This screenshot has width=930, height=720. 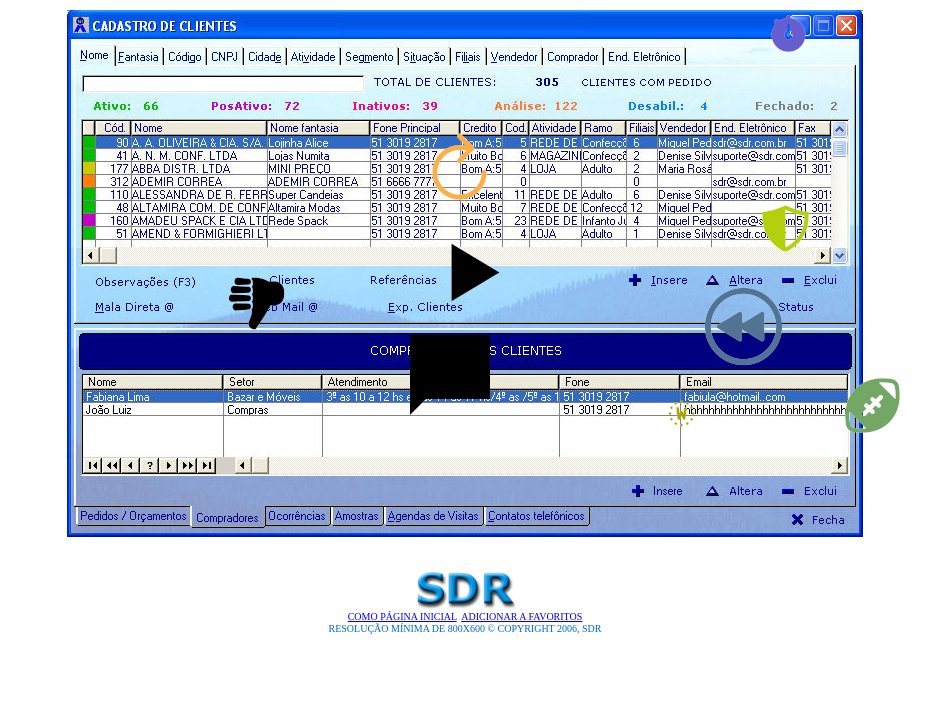 I want to click on start or stop a timer, so click(x=788, y=33).